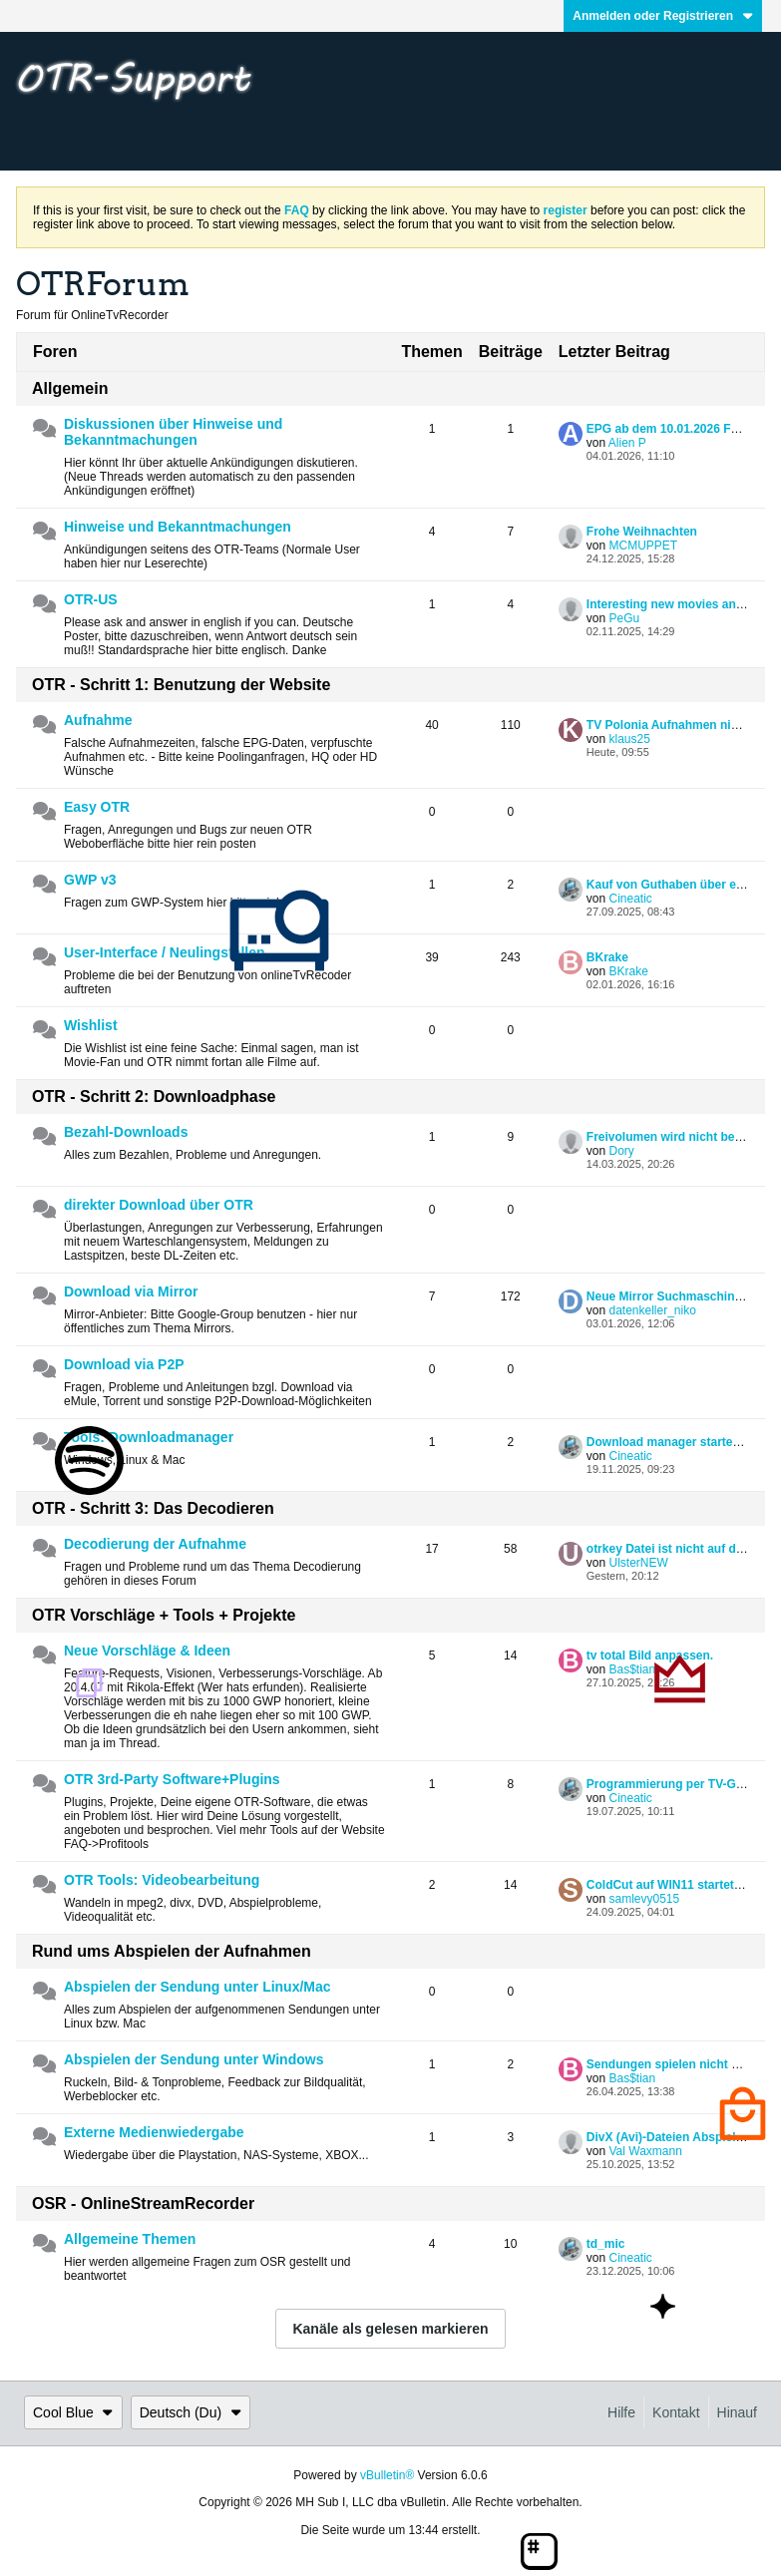 Image resolution: width=781 pixels, height=2576 pixels. What do you see at coordinates (679, 1679) in the screenshot?
I see `indicates VIP or premium membership status` at bounding box center [679, 1679].